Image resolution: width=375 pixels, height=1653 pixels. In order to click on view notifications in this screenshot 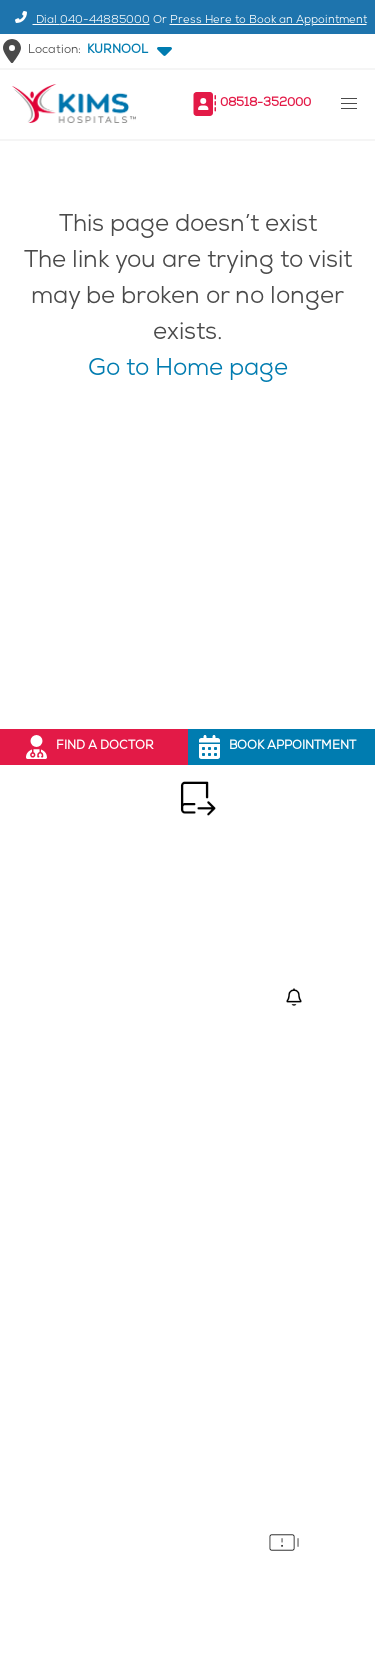, I will do `click(294, 997)`.